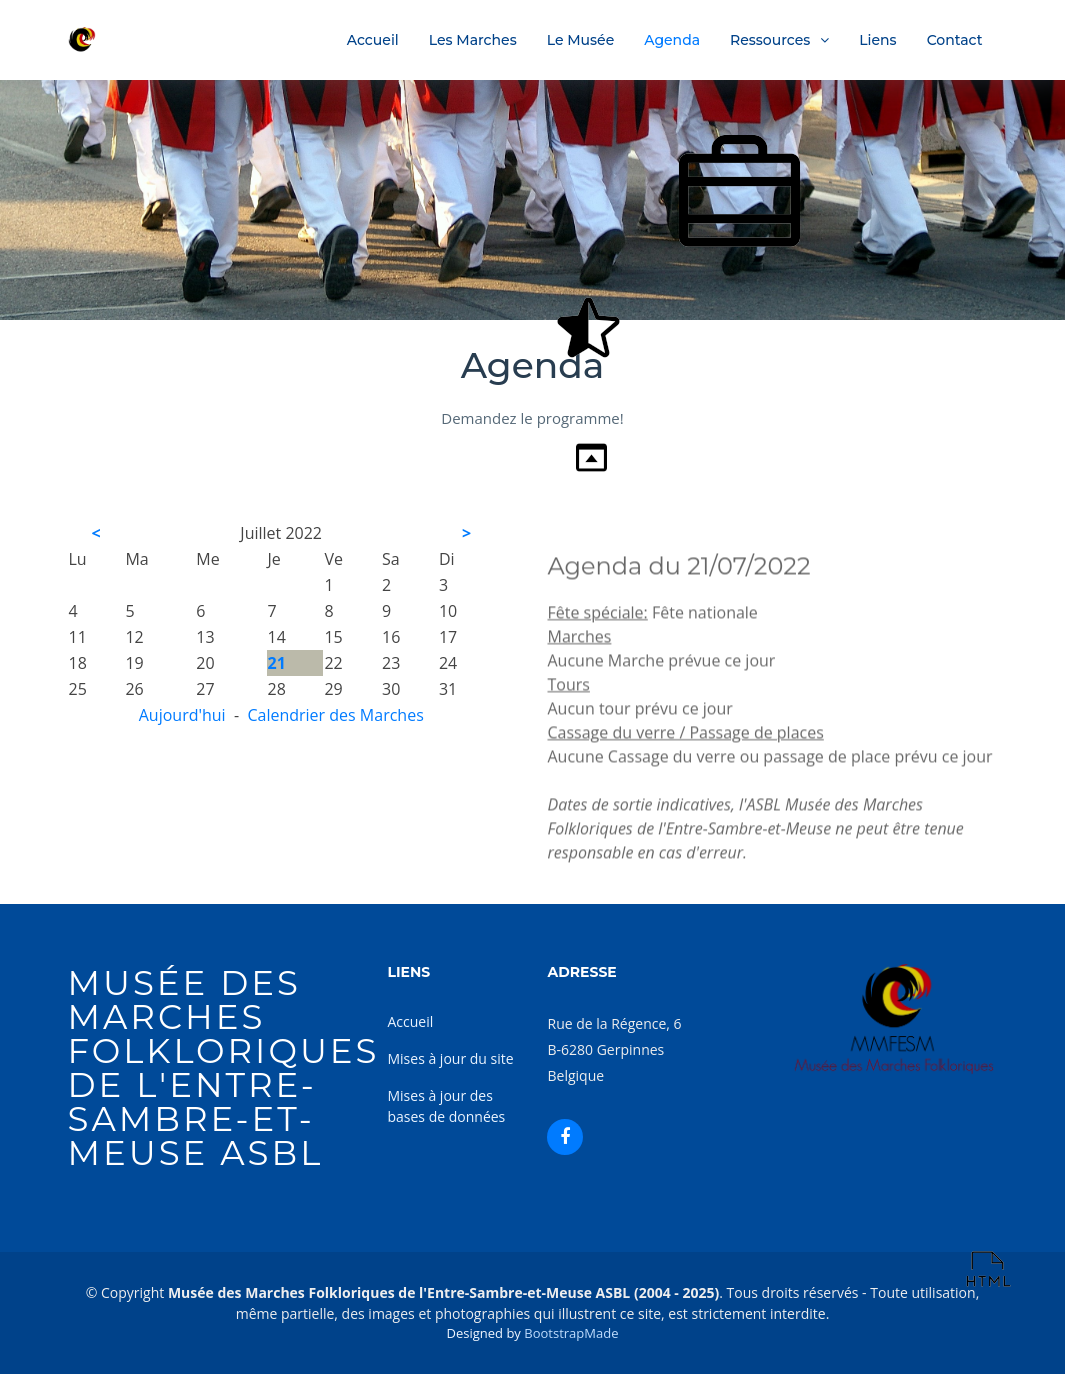 This screenshot has width=1065, height=1374. Describe the element at coordinates (591, 457) in the screenshot. I see `maximize or expand the current window` at that location.